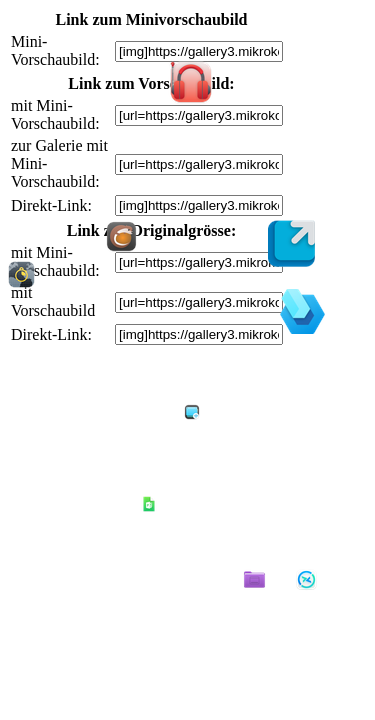 The width and height of the screenshot is (375, 720). Describe the element at coordinates (21, 274) in the screenshot. I see `manage browser cookie settings` at that location.